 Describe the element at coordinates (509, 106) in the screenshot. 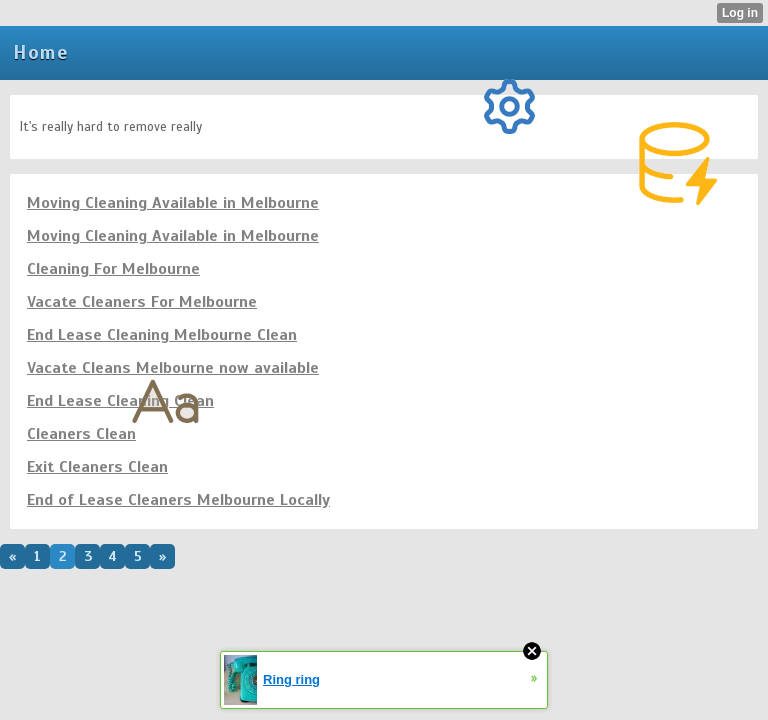

I see `access settings or preferences` at that location.